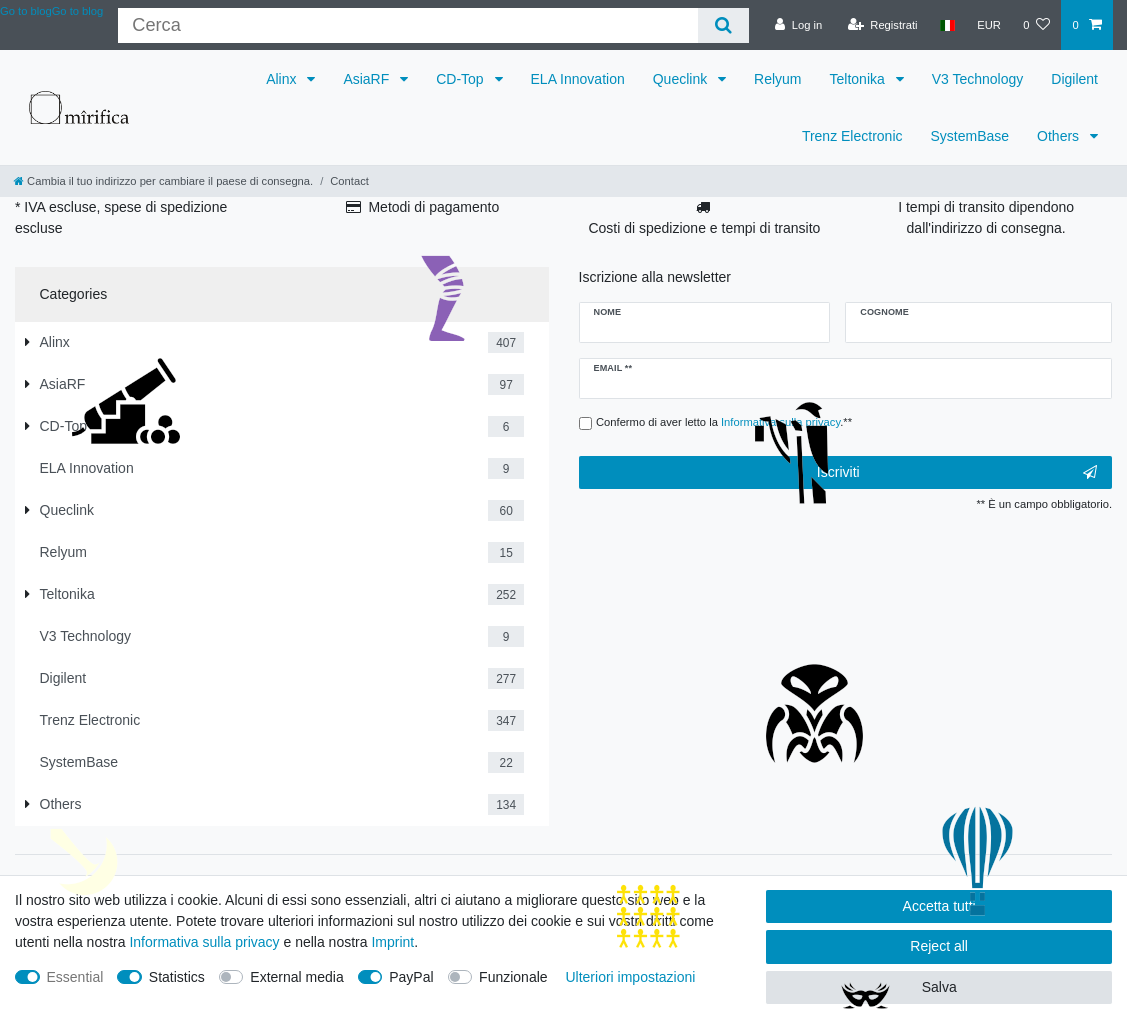 This screenshot has width=1127, height=1025. Describe the element at coordinates (649, 916) in the screenshot. I see `indicates a group or team of players` at that location.